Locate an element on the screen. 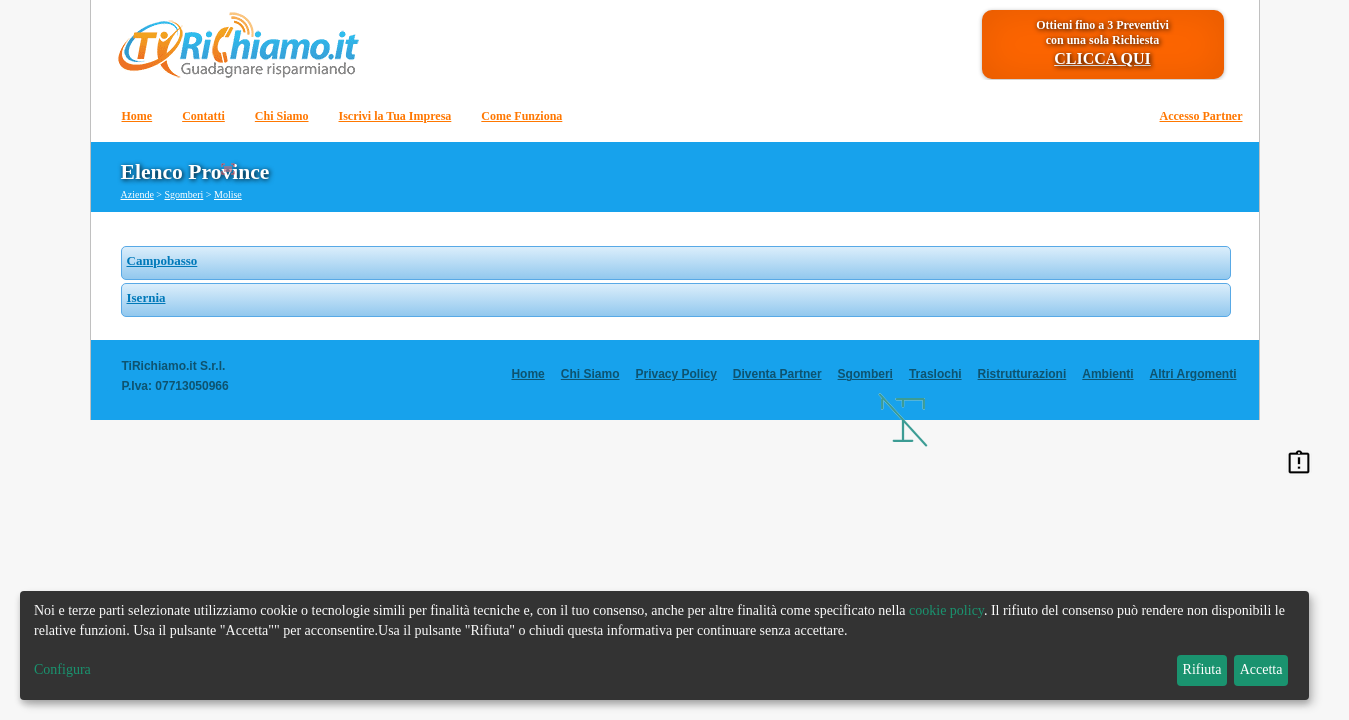 Image resolution: width=1349 pixels, height=720 pixels. scan a barcode is located at coordinates (228, 169).